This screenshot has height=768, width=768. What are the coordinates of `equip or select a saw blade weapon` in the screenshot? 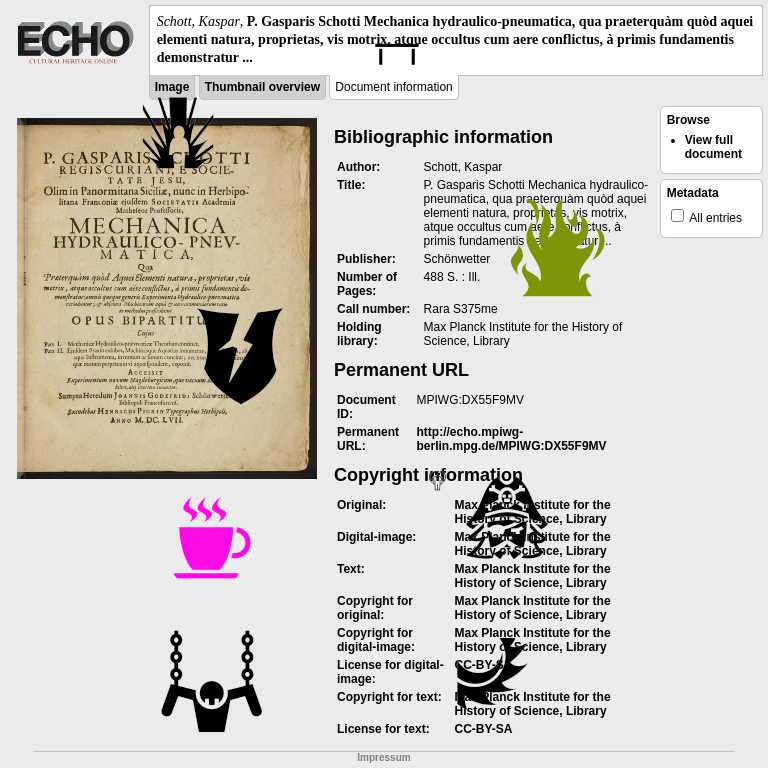 It's located at (493, 674).